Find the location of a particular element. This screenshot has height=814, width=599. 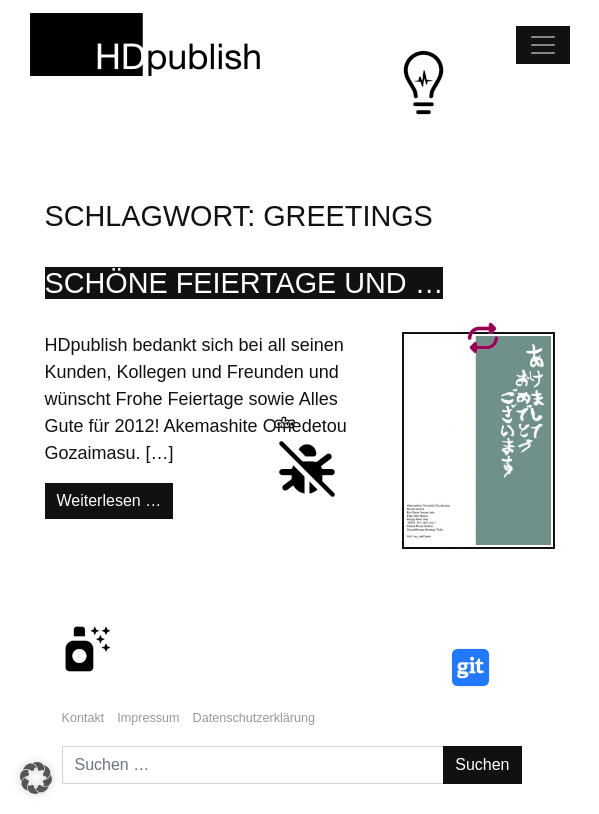

git version control logo is located at coordinates (470, 667).